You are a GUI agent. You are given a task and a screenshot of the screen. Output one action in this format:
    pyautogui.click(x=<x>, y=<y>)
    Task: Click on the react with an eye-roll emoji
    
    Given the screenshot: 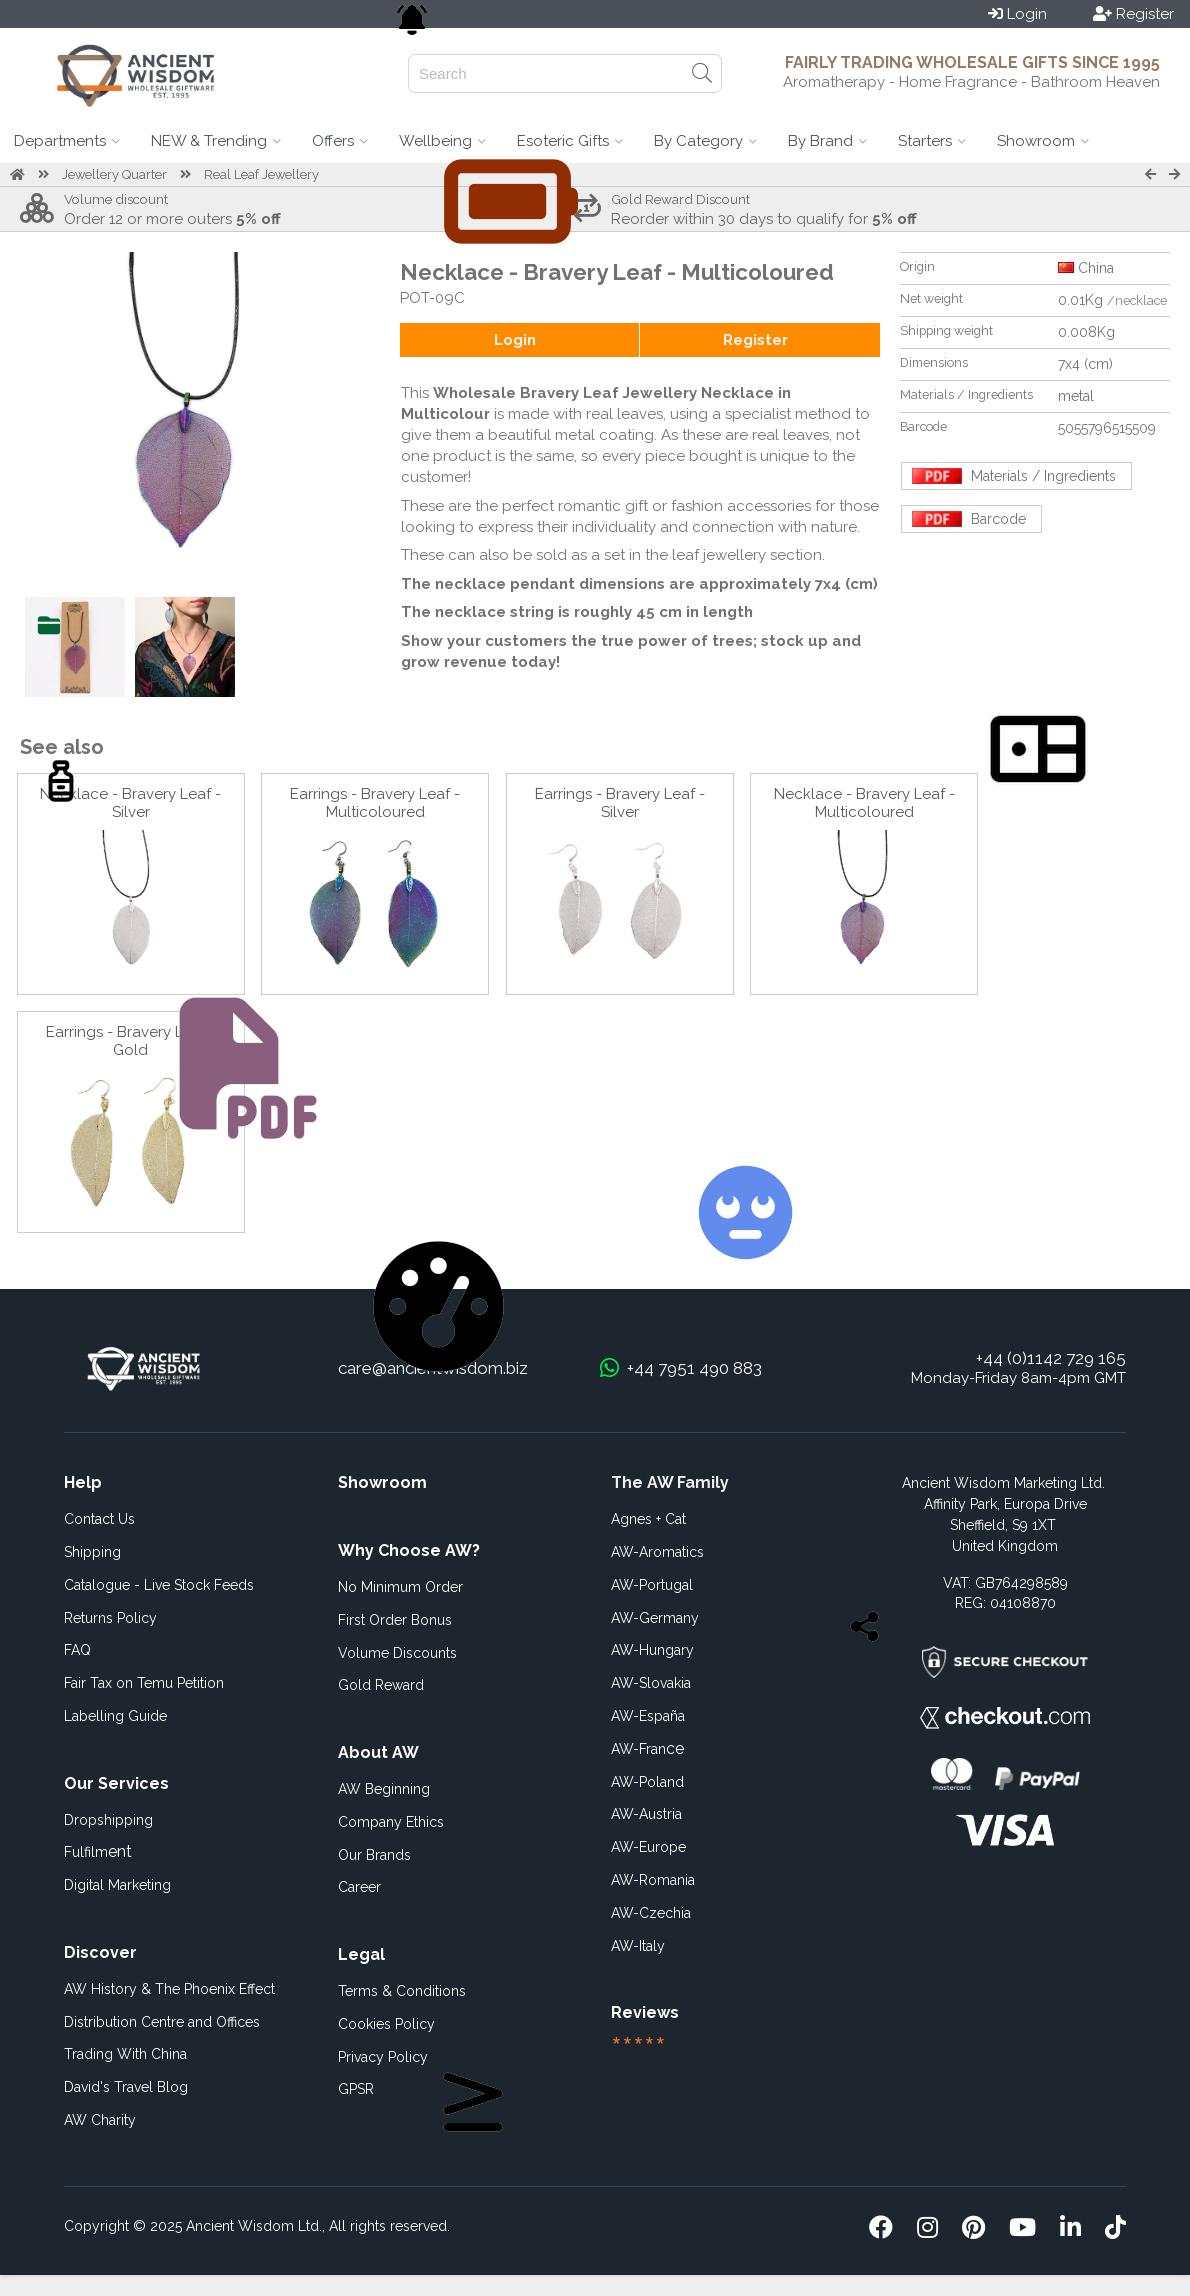 What is the action you would take?
    pyautogui.click(x=745, y=1212)
    